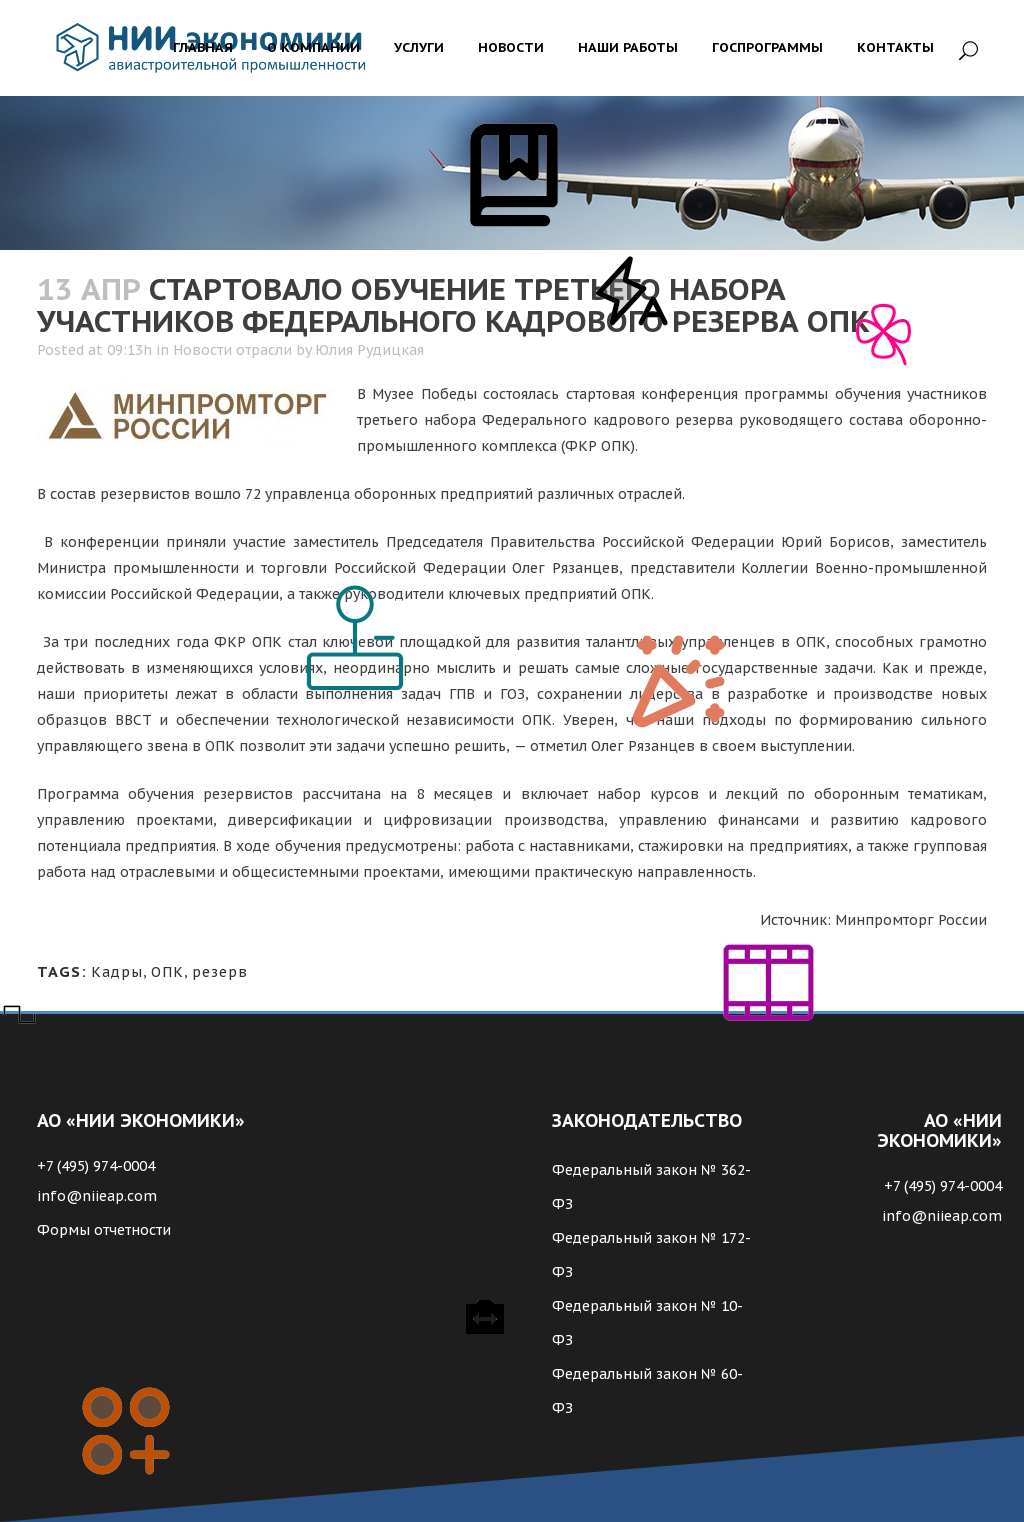 The width and height of the screenshot is (1024, 1522). What do you see at coordinates (681, 679) in the screenshot?
I see `celebration or success notification` at bounding box center [681, 679].